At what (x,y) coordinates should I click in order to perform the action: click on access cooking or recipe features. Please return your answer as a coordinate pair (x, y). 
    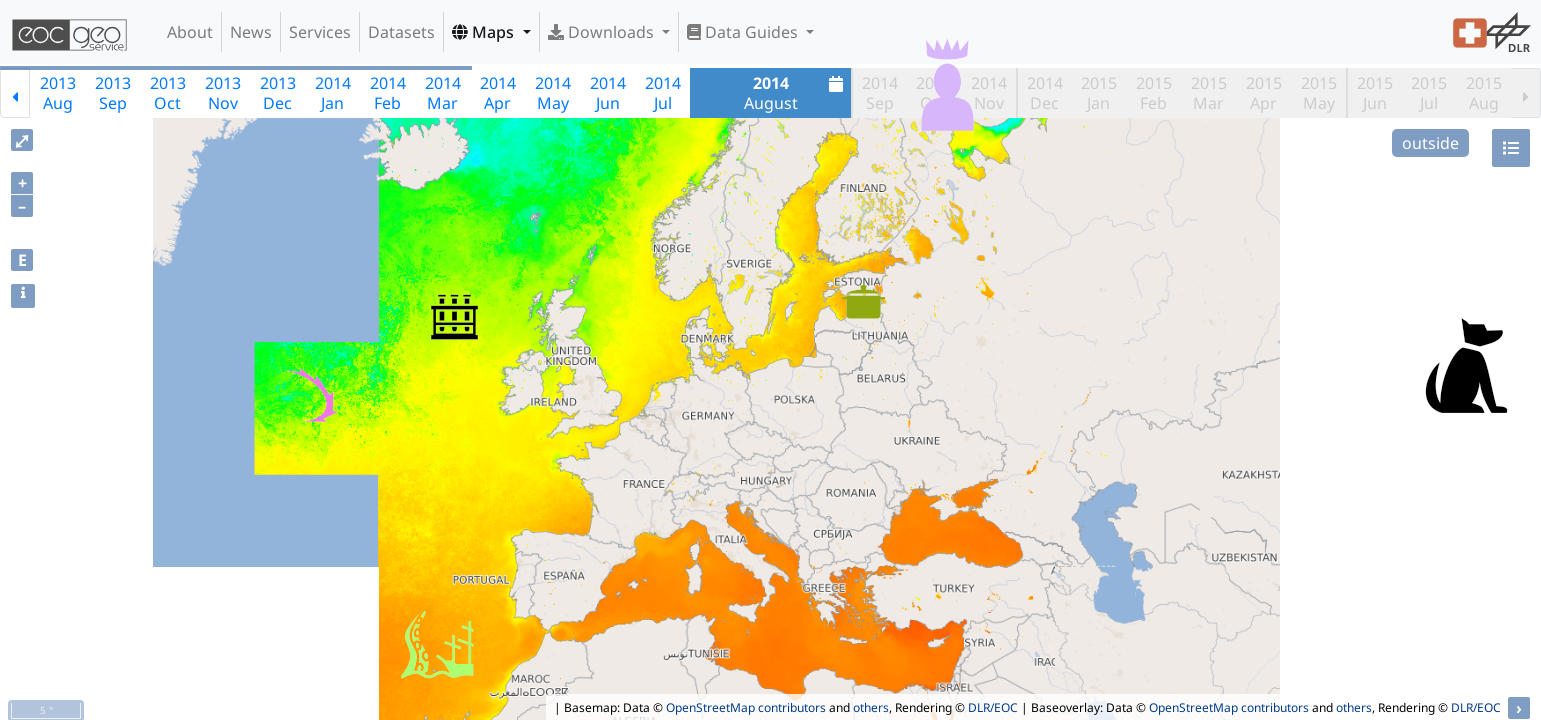
    Looking at the image, I should click on (863, 301).